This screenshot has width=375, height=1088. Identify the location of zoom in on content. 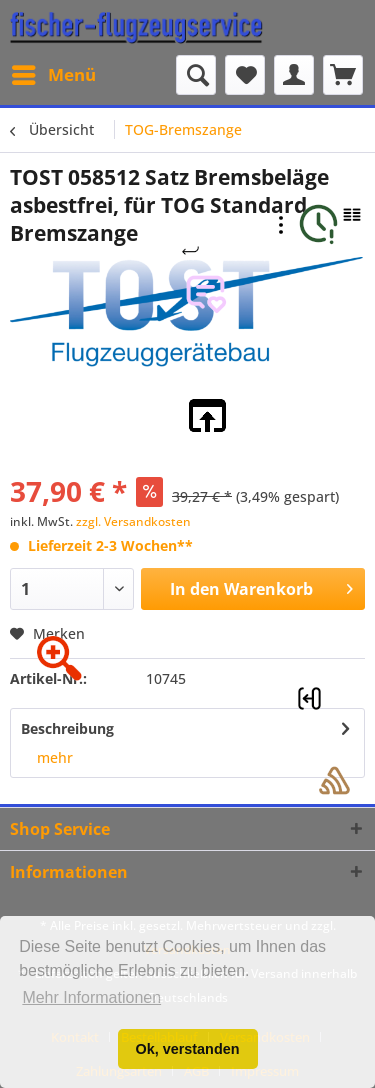
(60, 659).